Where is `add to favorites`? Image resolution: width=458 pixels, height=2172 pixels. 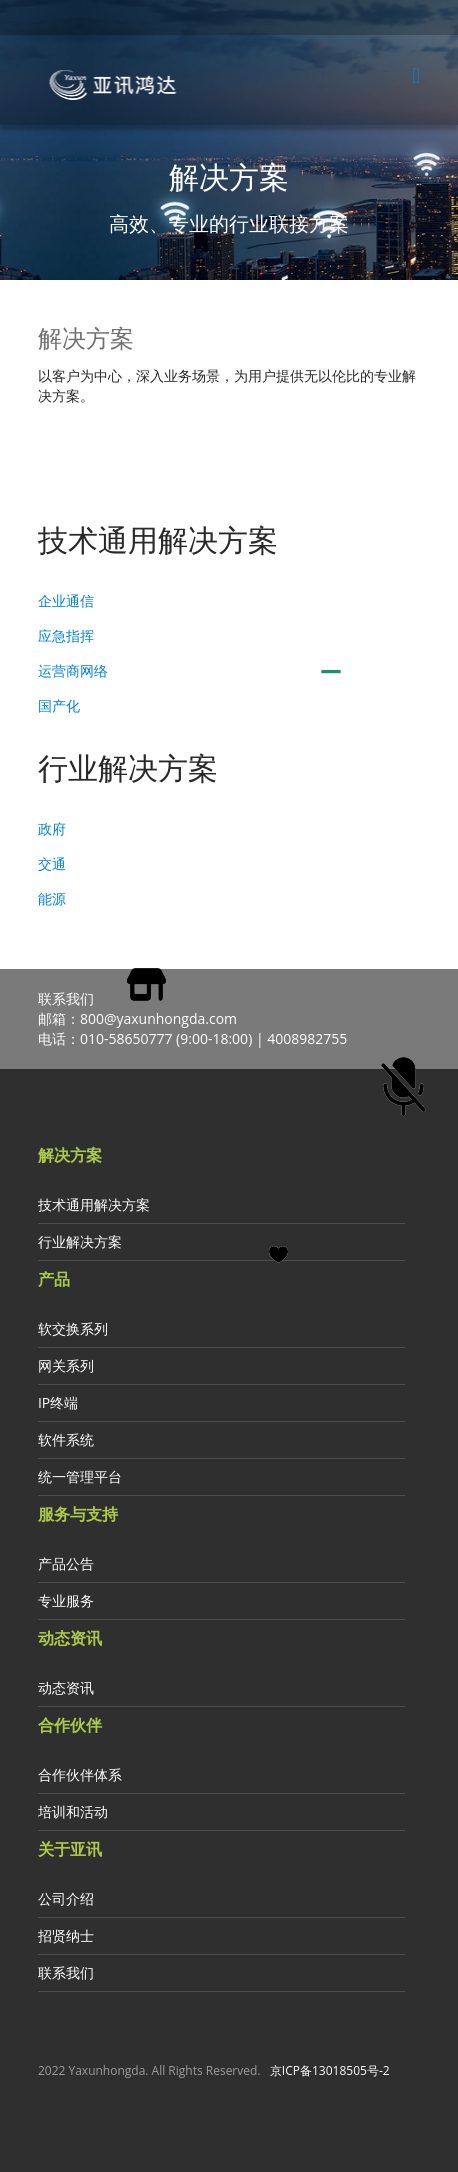 add to favorites is located at coordinates (278, 1254).